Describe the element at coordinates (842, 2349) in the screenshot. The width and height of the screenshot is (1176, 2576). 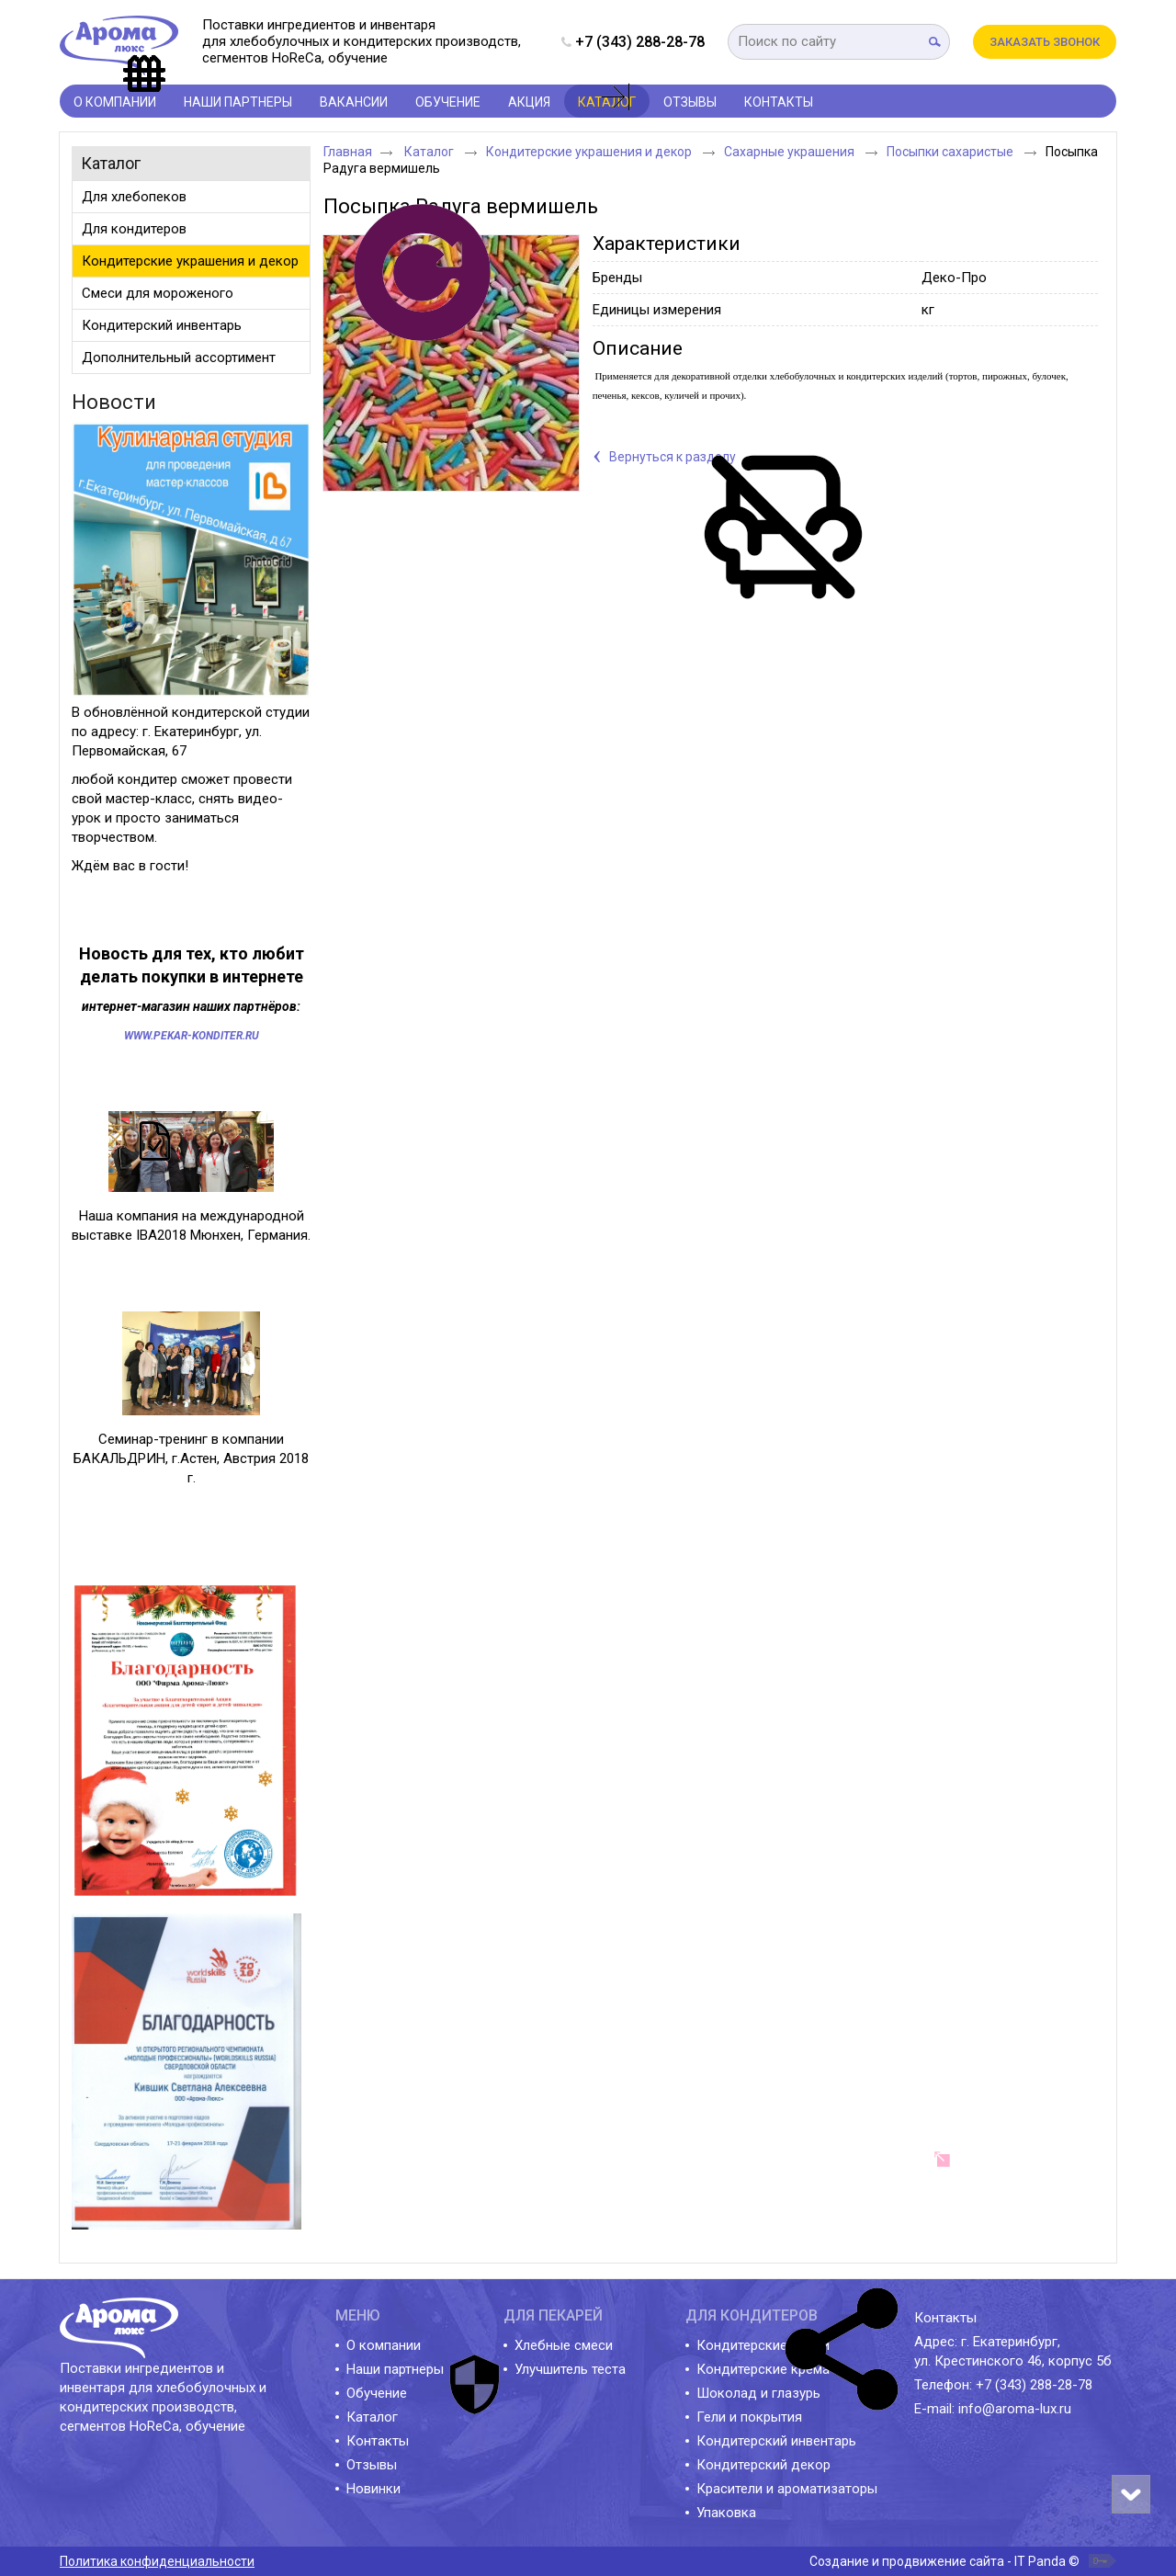
I see `share content to social media` at that location.